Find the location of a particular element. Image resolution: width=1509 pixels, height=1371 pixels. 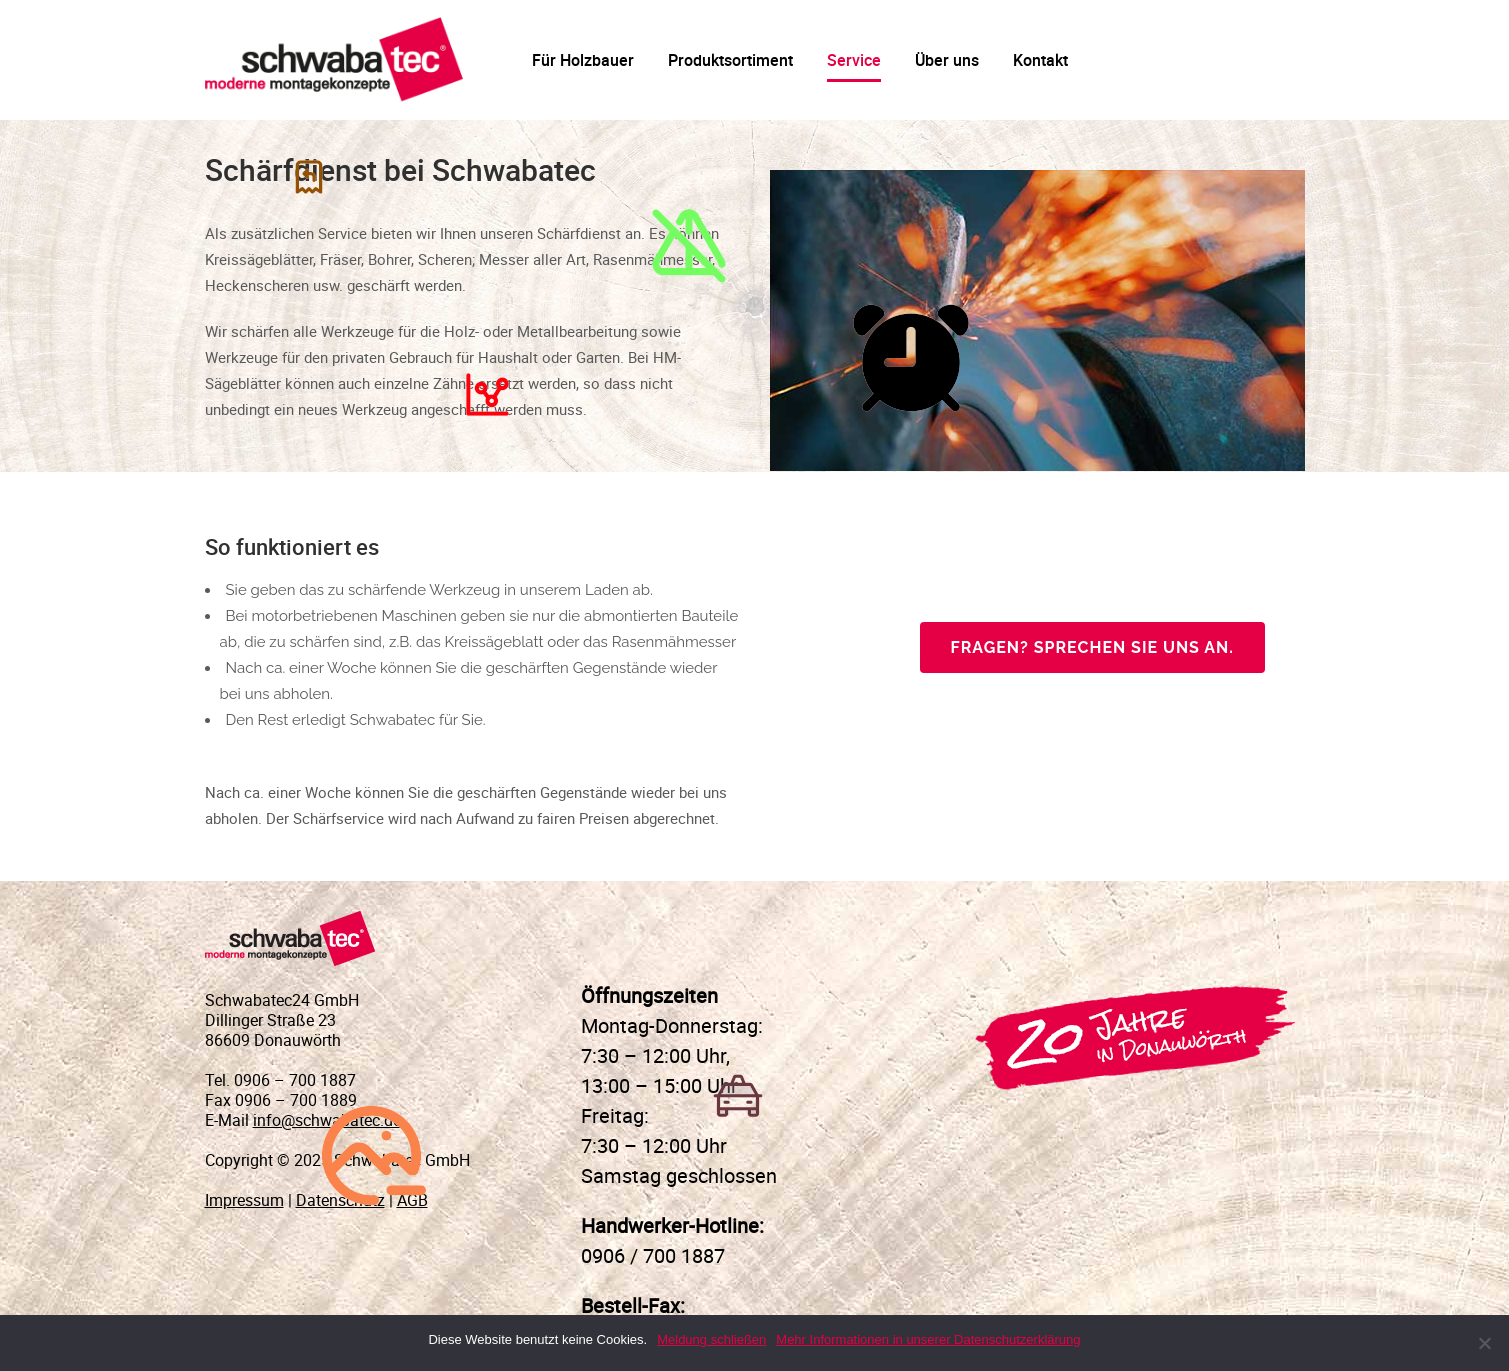

remove a photo from your collection is located at coordinates (371, 1155).